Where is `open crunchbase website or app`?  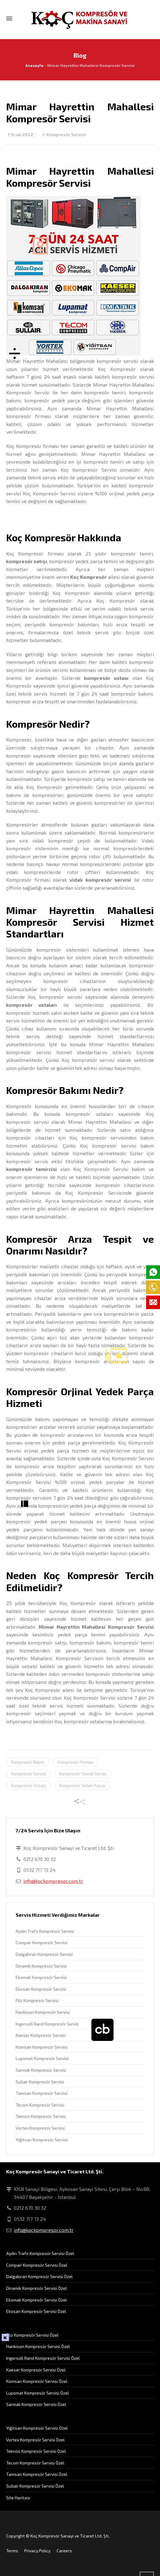
open crunchbase website or app is located at coordinates (102, 2030).